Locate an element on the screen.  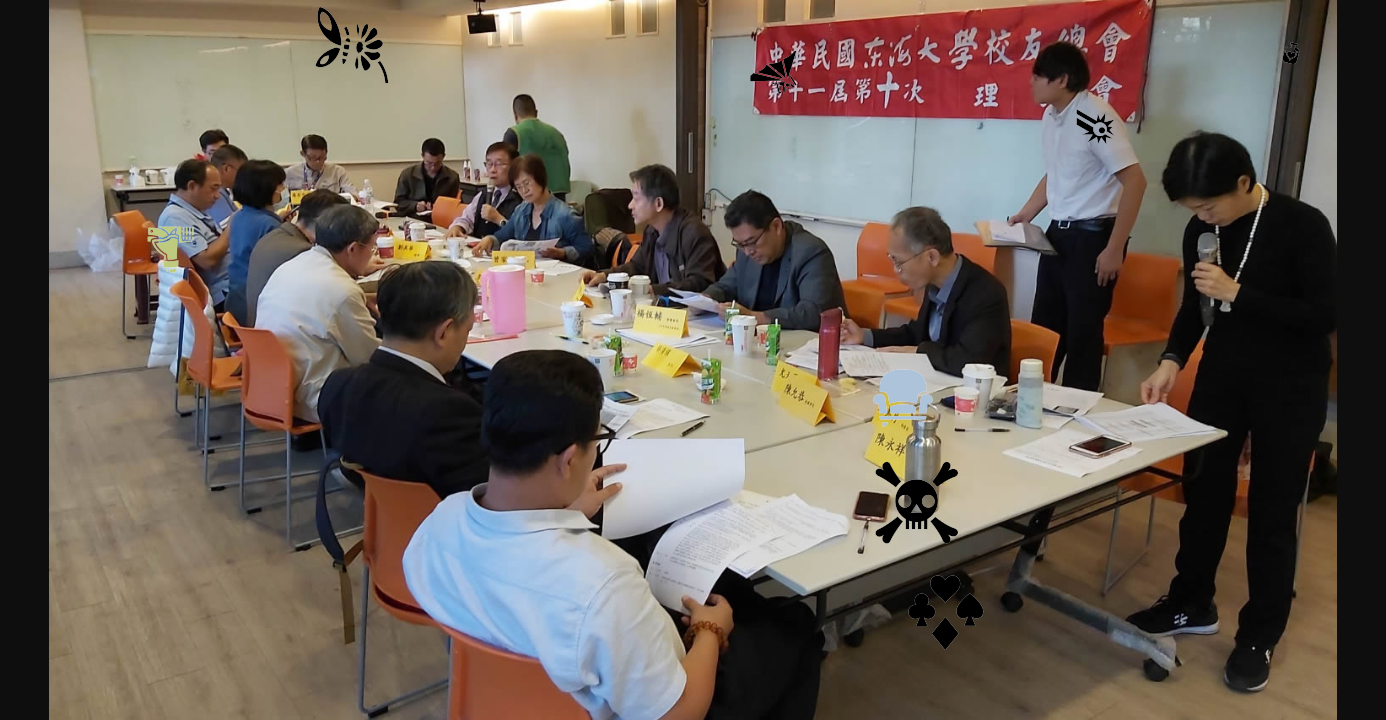
health potion or healing item in a game inventory is located at coordinates (1291, 53).